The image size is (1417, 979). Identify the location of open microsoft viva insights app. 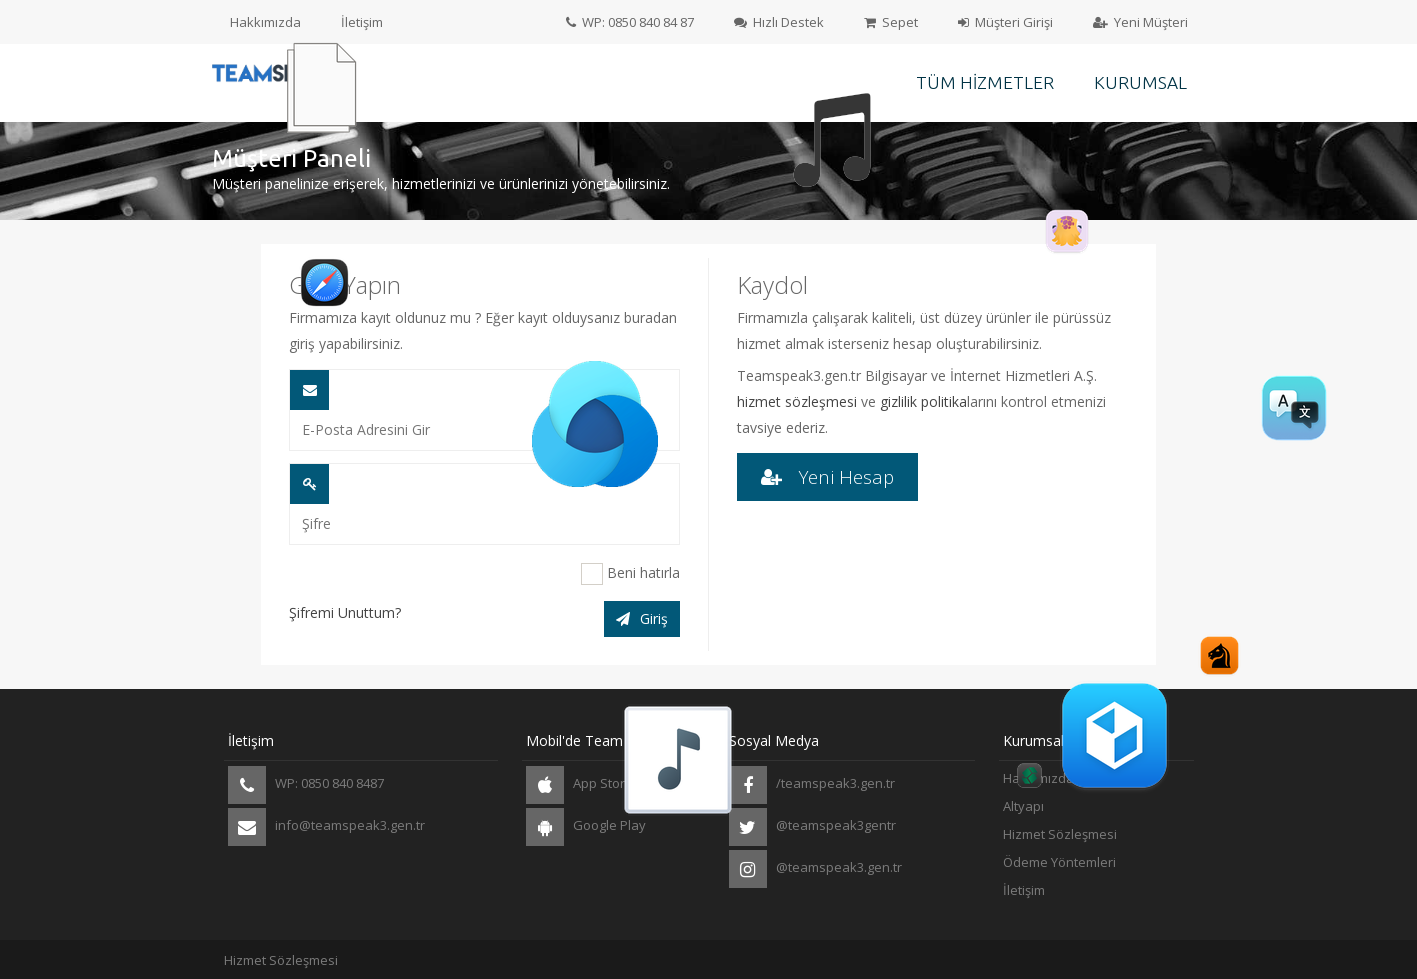
(595, 424).